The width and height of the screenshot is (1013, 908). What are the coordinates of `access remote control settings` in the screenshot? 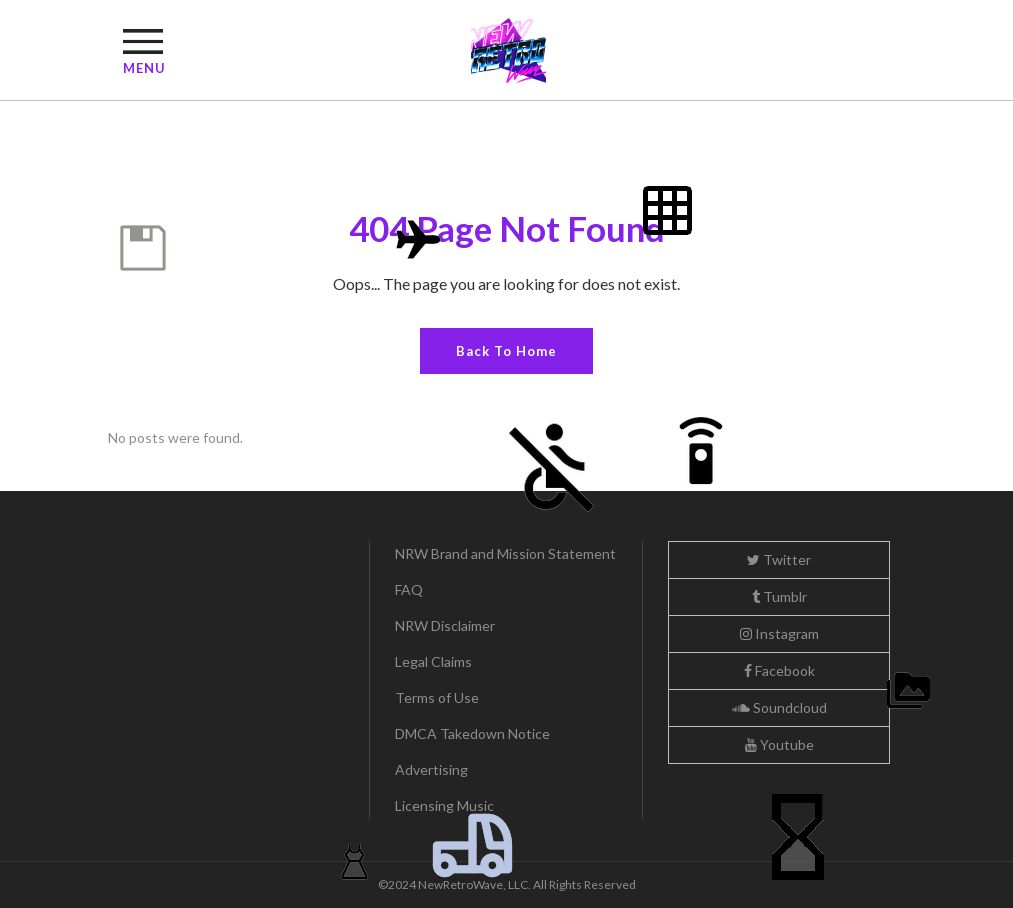 It's located at (701, 452).